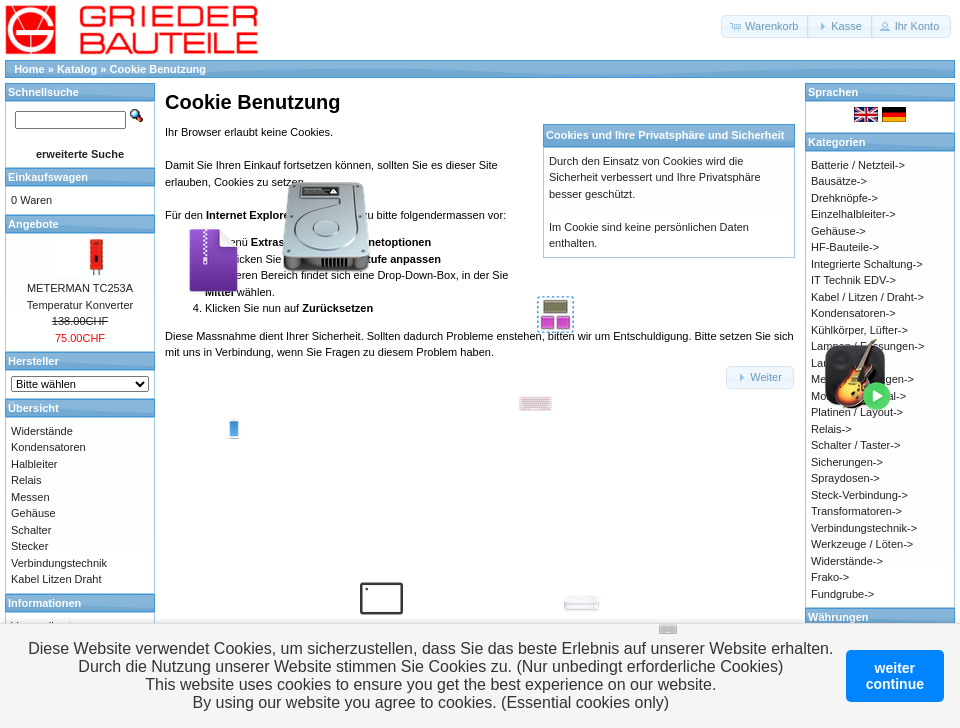  I want to click on indicates tablet device connected, so click(381, 598).